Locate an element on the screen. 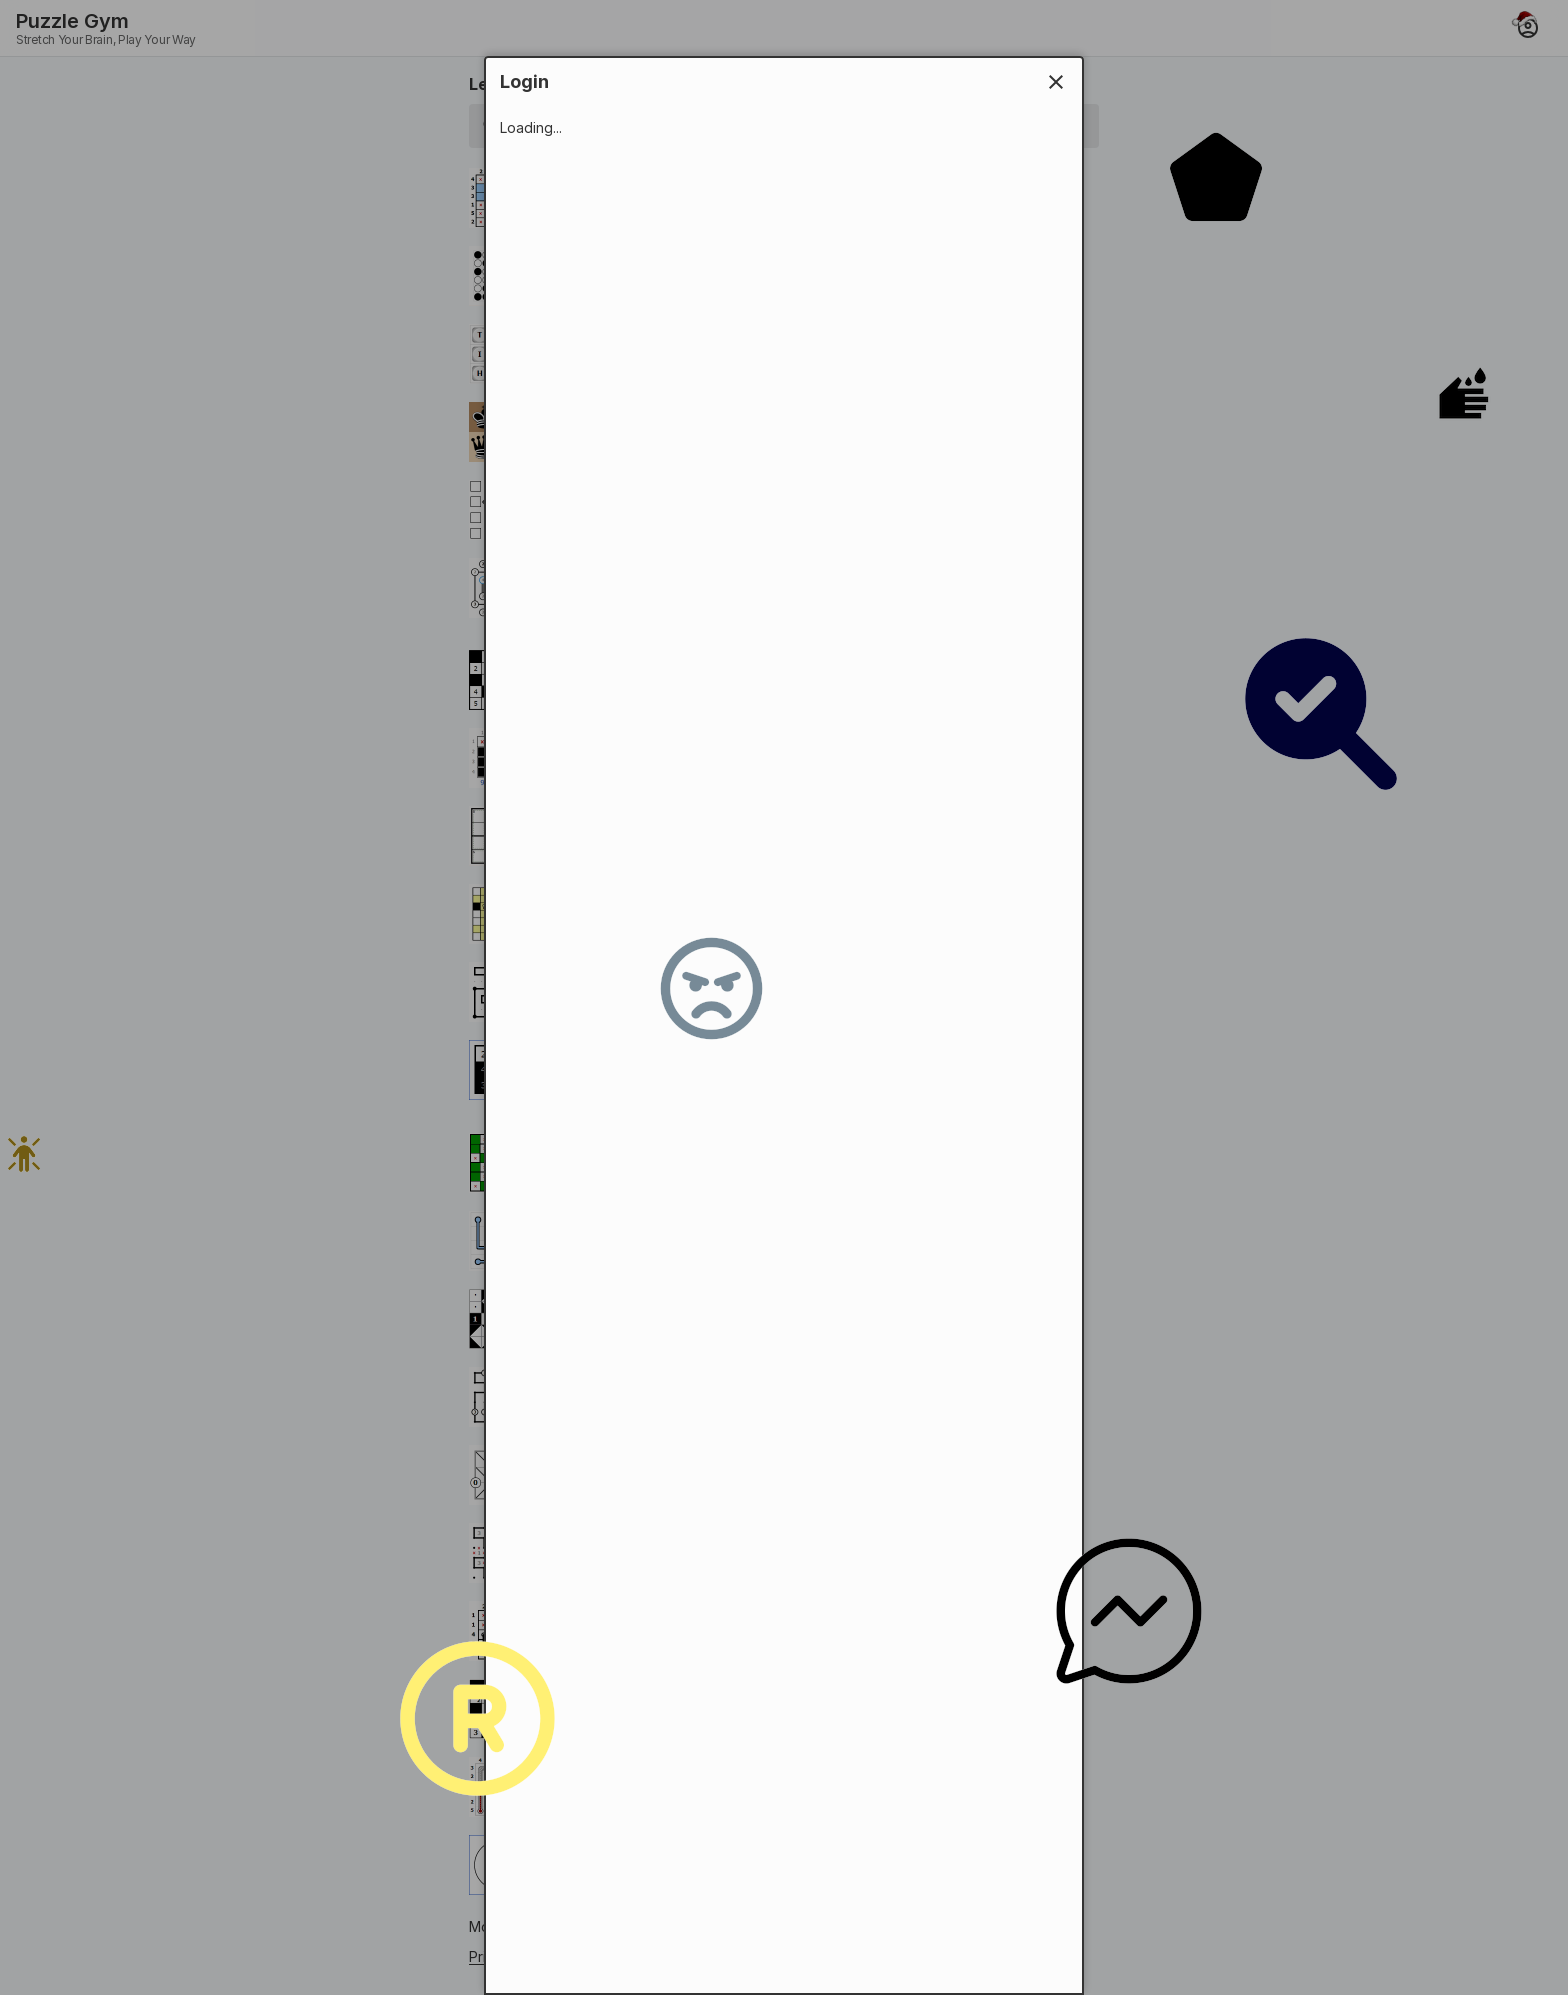 This screenshot has height=1995, width=1568. search completed successfully is located at coordinates (1321, 714).